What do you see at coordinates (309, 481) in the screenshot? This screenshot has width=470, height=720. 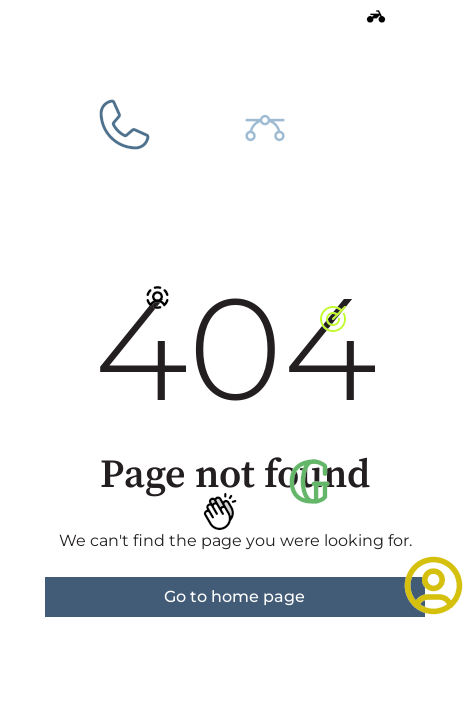 I see `link to The Guardian news website` at bounding box center [309, 481].